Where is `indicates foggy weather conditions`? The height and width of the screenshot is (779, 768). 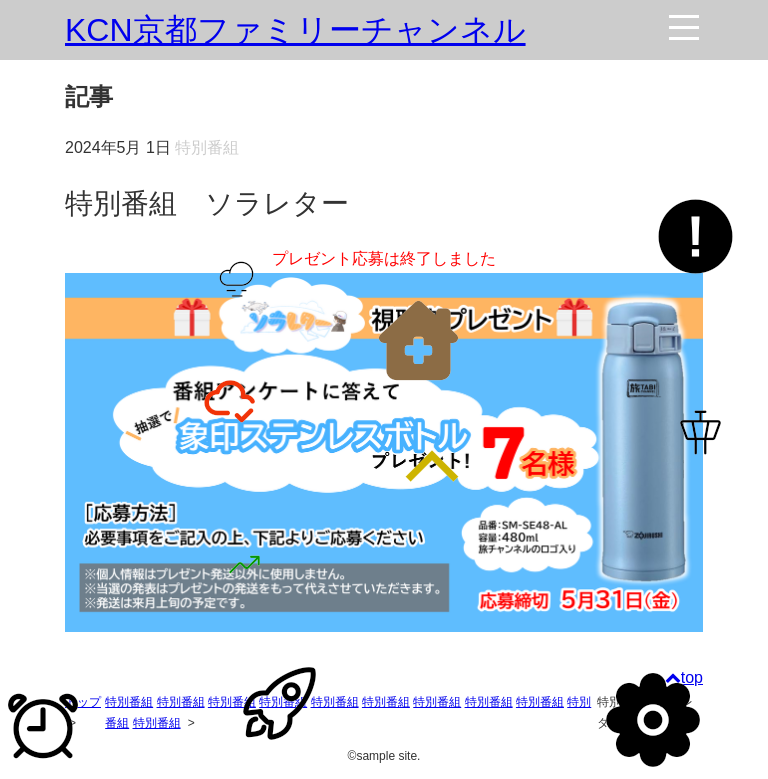
indicates foggy weather conditions is located at coordinates (236, 278).